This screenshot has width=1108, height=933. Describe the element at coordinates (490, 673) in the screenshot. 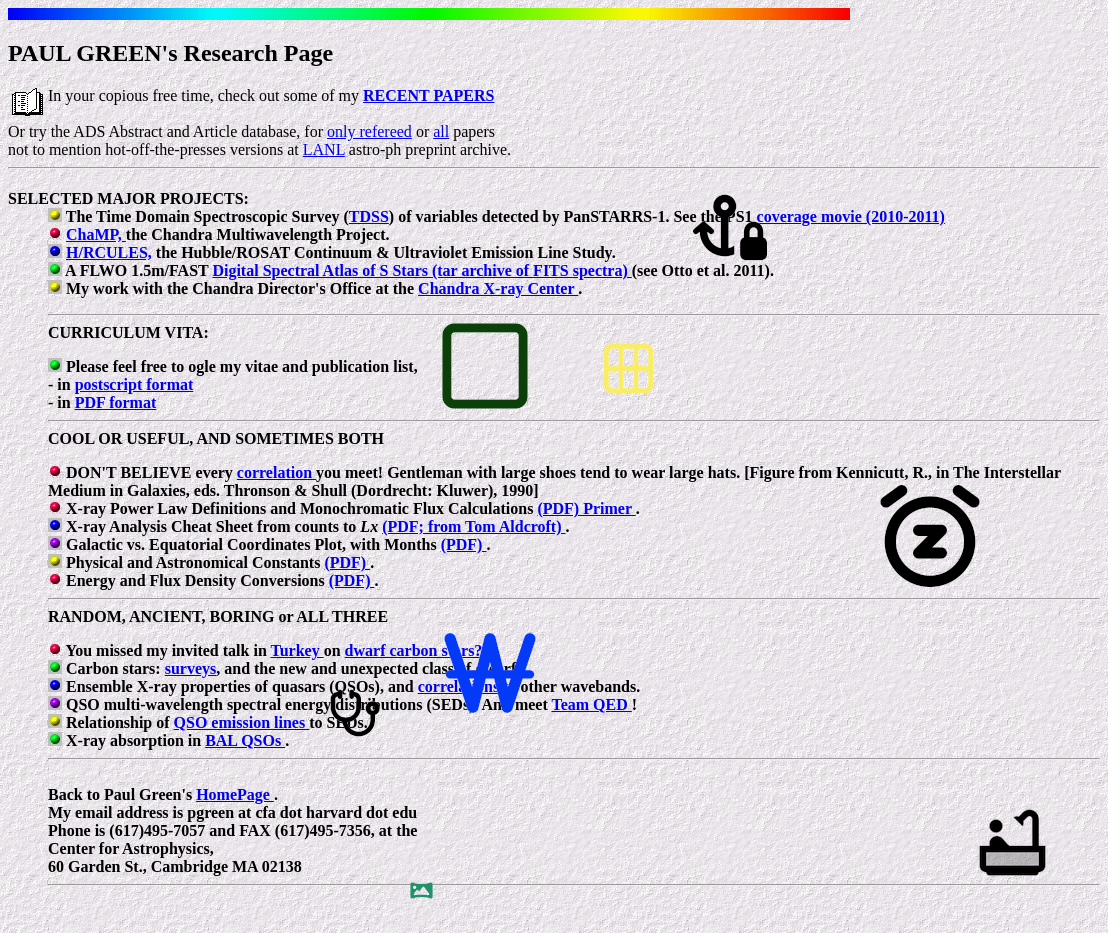

I see `south korean won currency symbol` at that location.